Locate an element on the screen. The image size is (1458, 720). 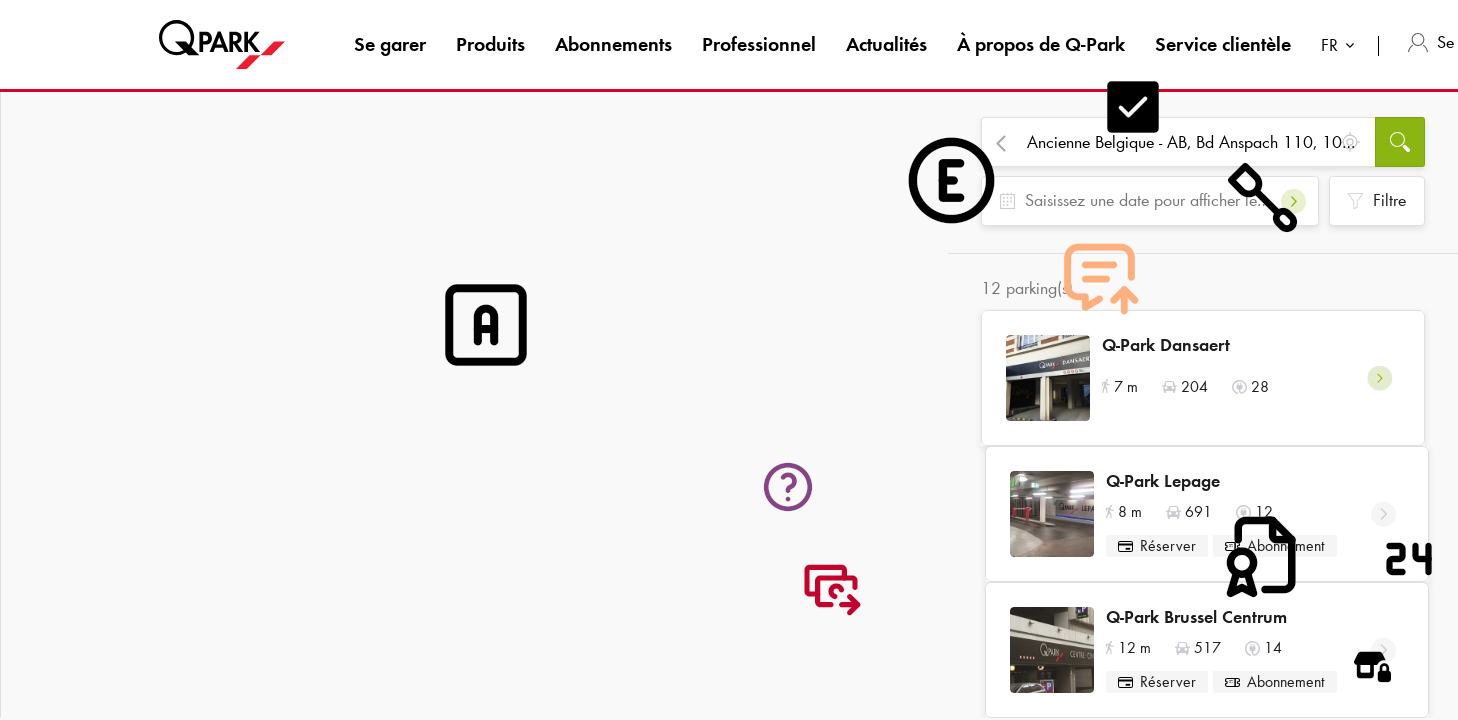
access grilling or barbecue tools is located at coordinates (1262, 197).